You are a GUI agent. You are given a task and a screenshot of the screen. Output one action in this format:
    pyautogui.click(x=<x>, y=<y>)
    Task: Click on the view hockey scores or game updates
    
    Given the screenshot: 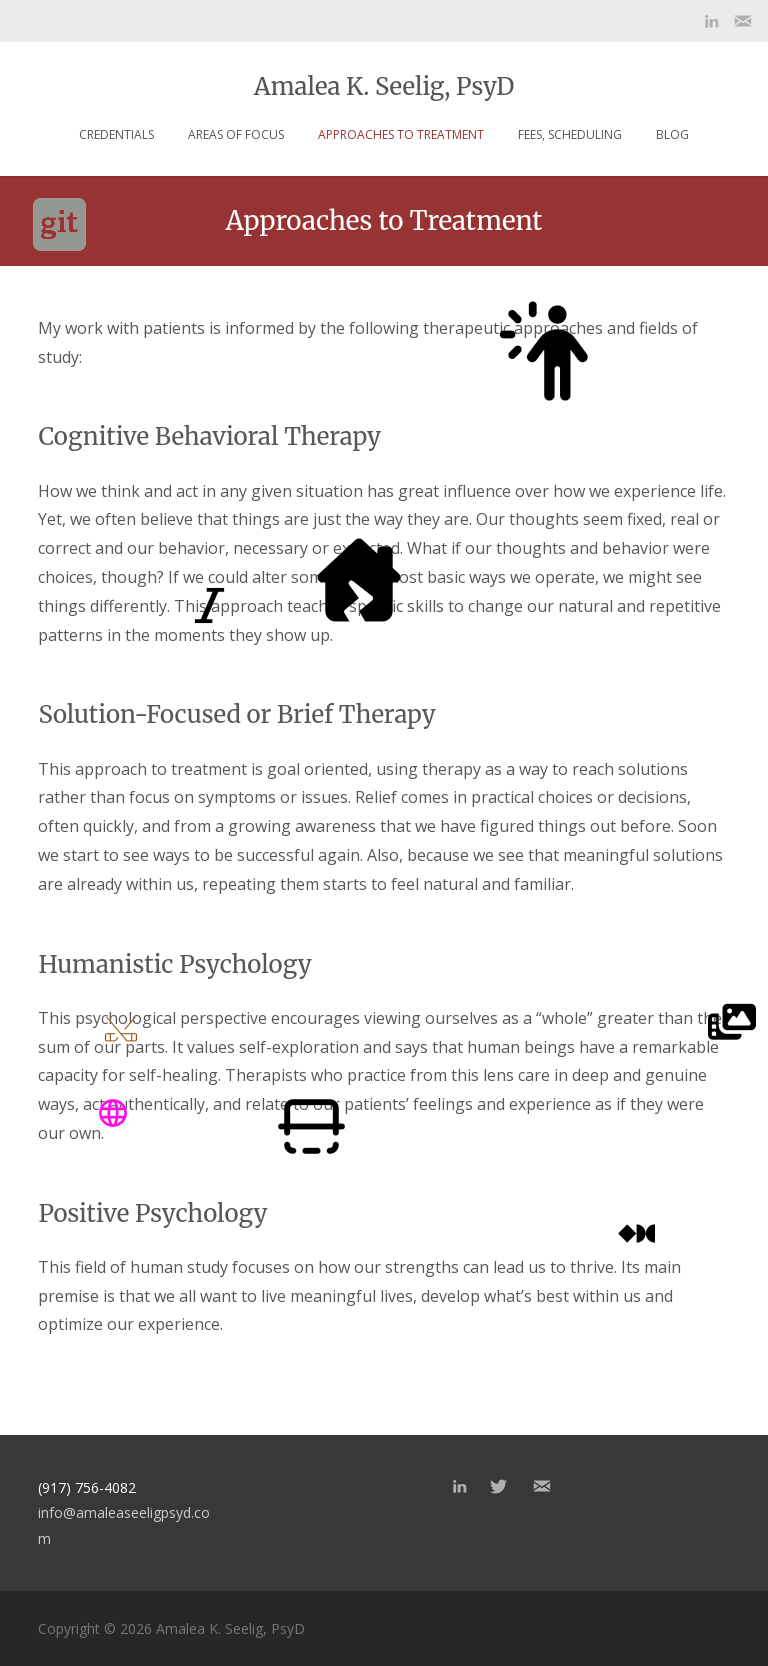 What is the action you would take?
    pyautogui.click(x=121, y=1029)
    